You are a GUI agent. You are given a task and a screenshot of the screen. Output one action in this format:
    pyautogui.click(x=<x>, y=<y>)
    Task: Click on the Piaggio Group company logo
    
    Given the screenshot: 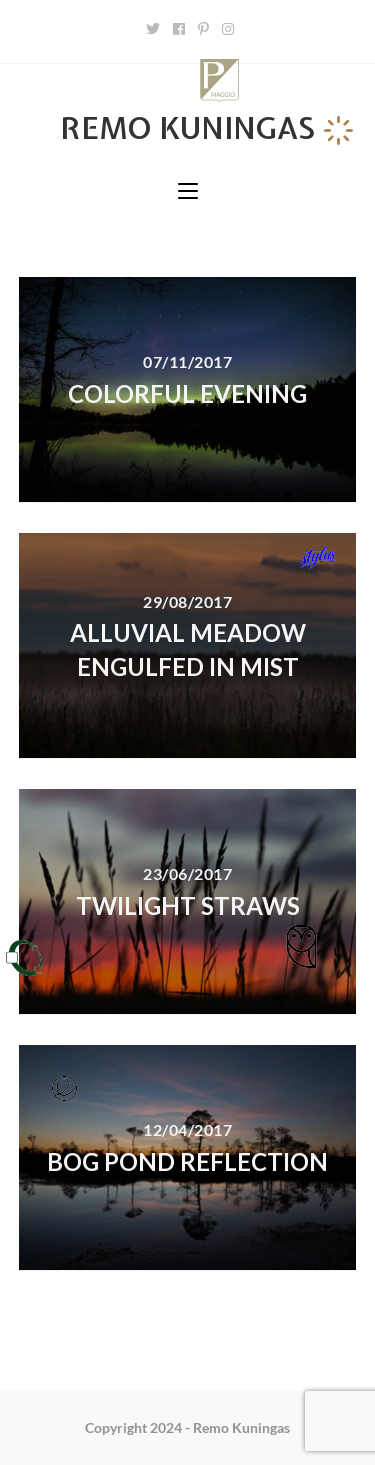 What is the action you would take?
    pyautogui.click(x=219, y=80)
    